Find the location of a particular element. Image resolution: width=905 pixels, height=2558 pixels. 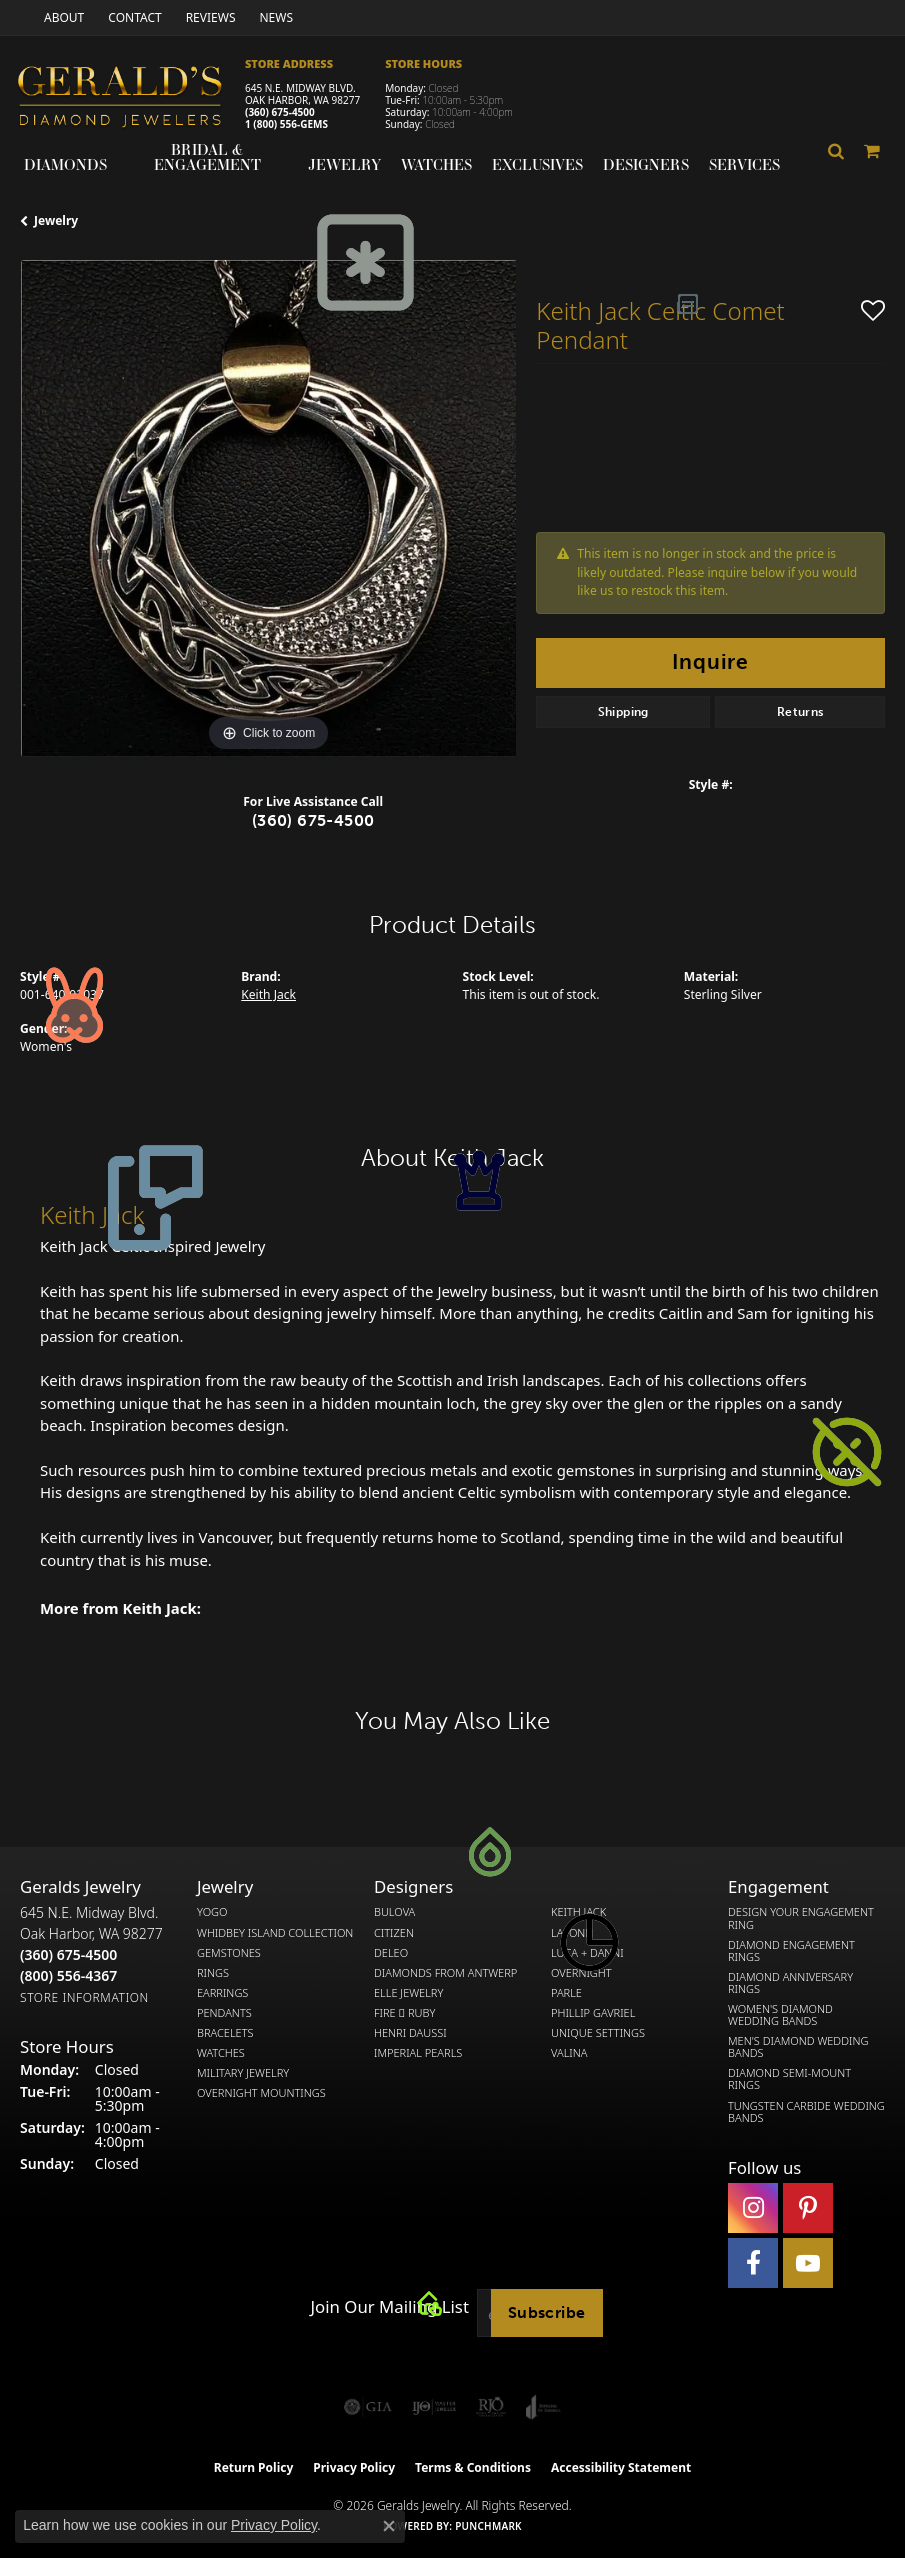

view analytics or statistics breakdown is located at coordinates (589, 1942).